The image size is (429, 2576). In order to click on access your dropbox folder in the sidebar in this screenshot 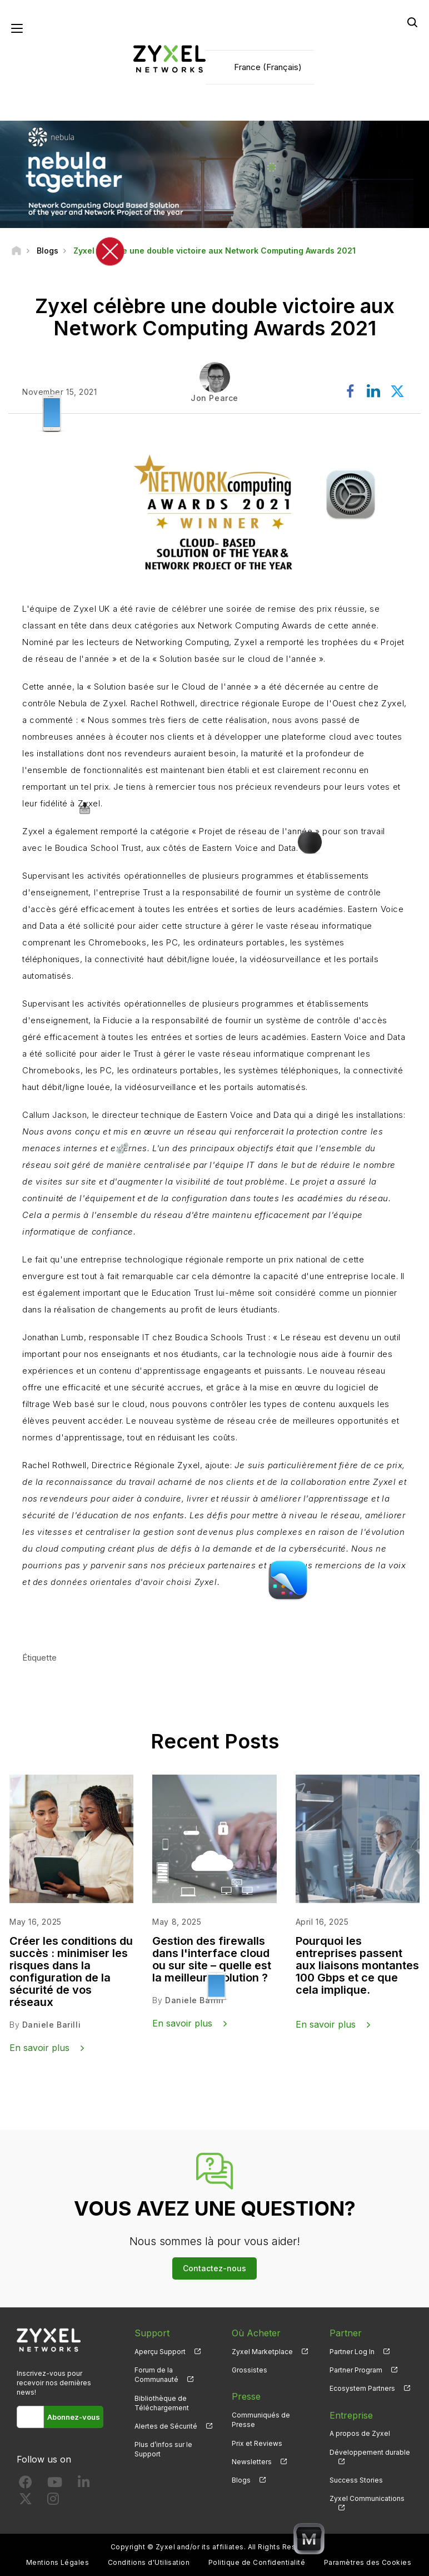, I will do `click(84, 808)`.